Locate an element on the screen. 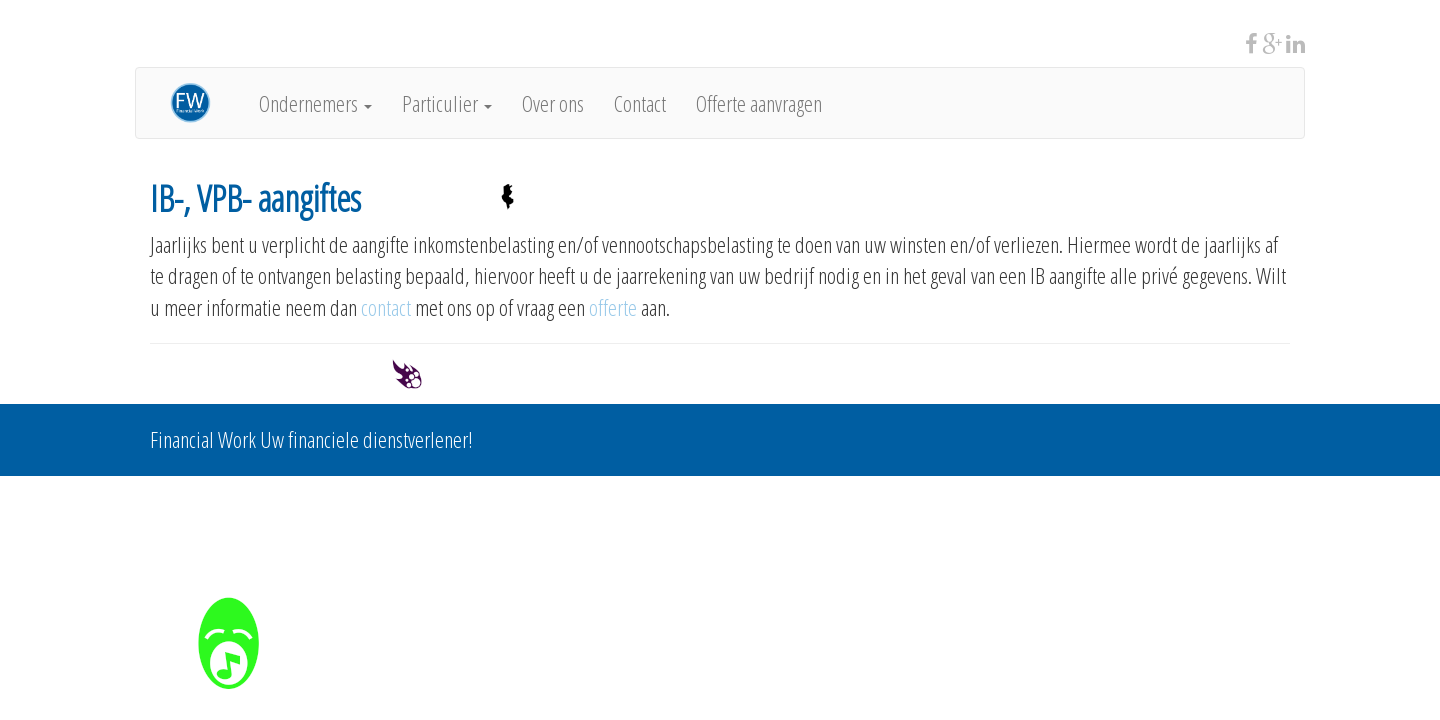  select tunisia as your country or region is located at coordinates (508, 196).